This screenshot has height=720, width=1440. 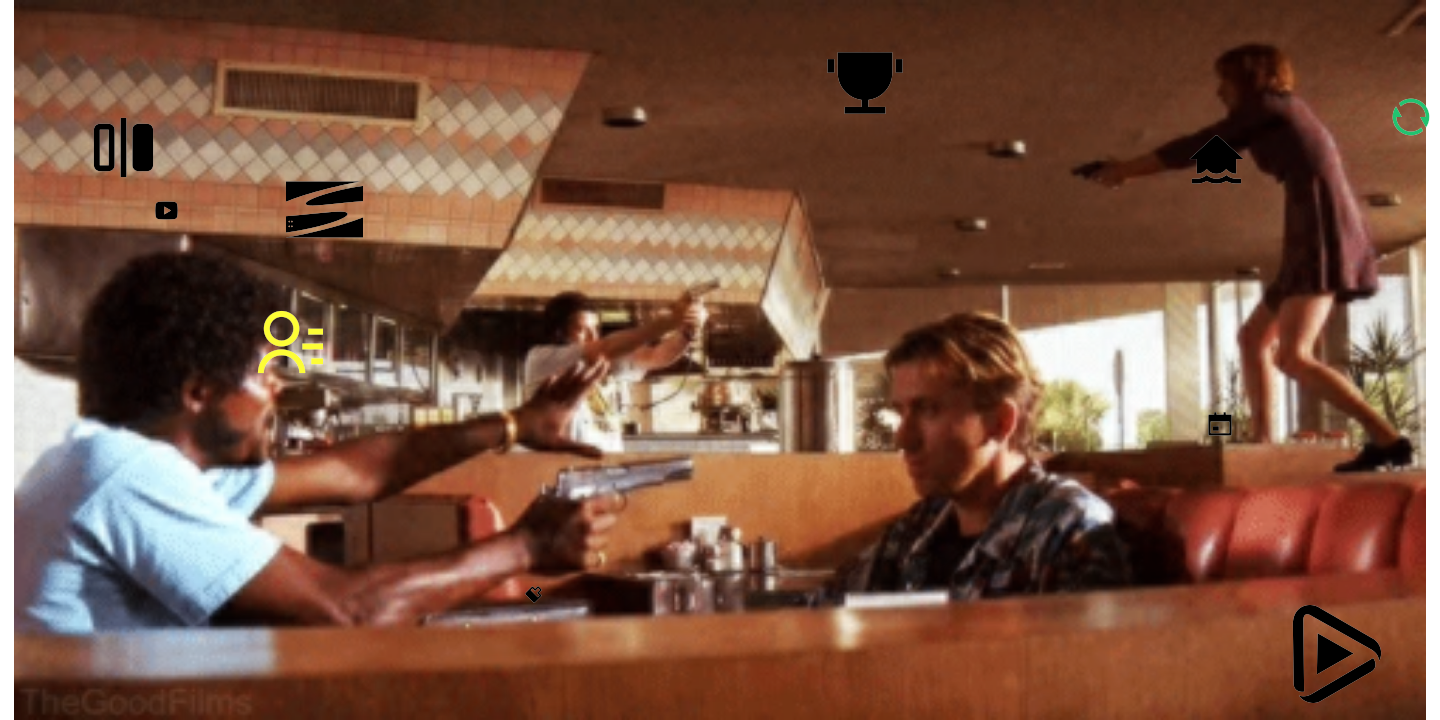 I want to click on apache subversion version control system logo, so click(x=324, y=209).